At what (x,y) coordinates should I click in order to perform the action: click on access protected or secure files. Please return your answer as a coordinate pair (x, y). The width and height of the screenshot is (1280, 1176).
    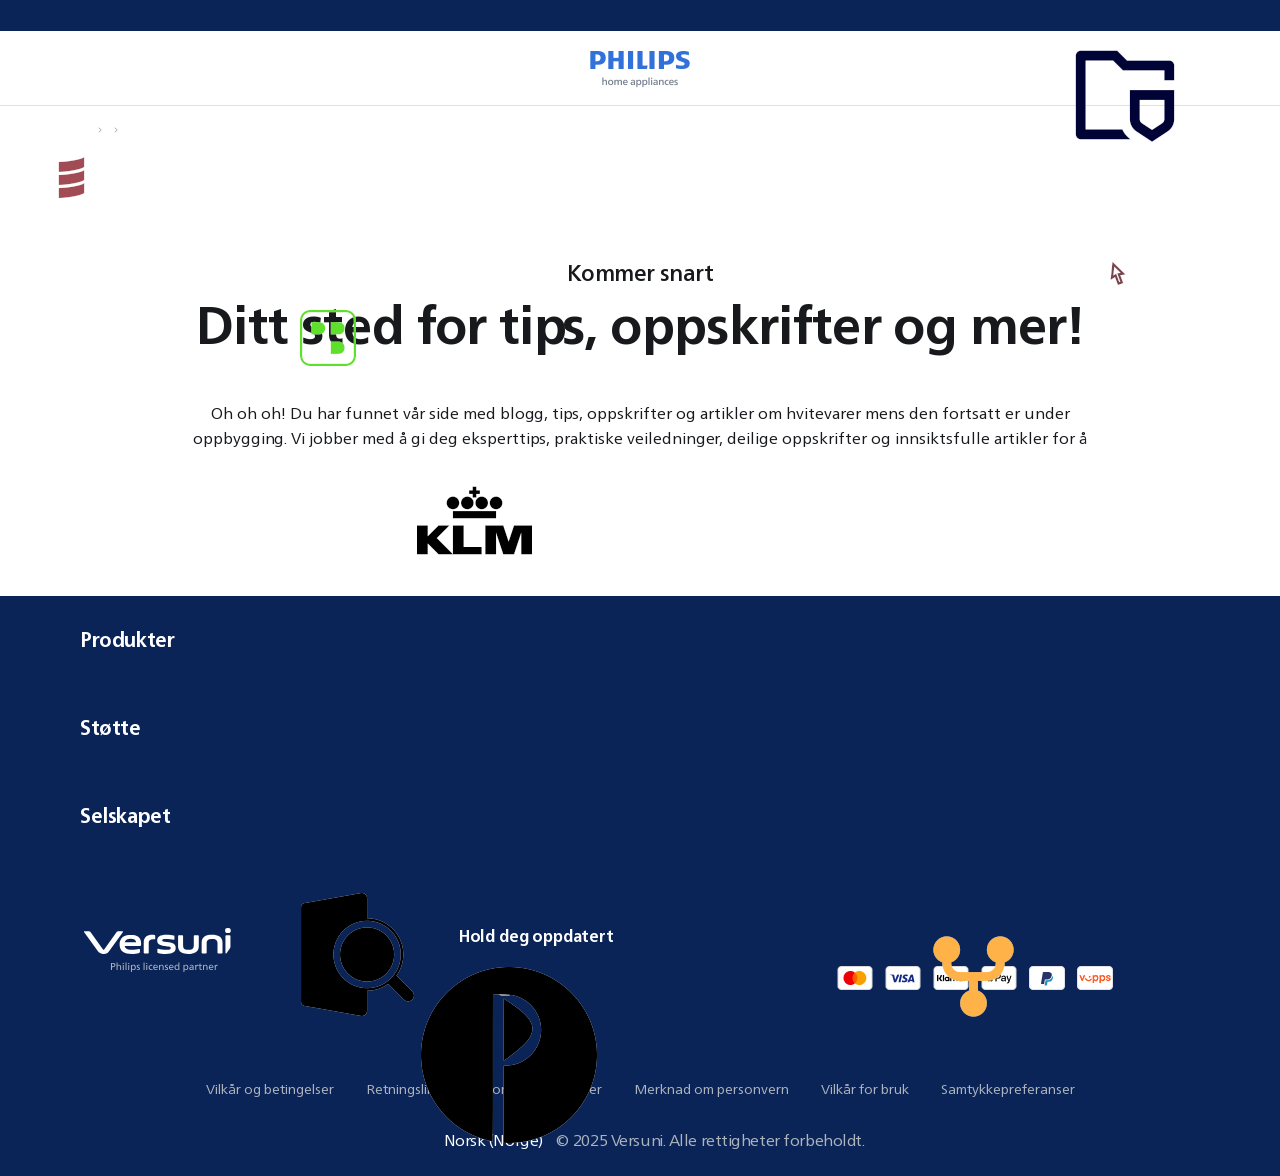
    Looking at the image, I should click on (1125, 95).